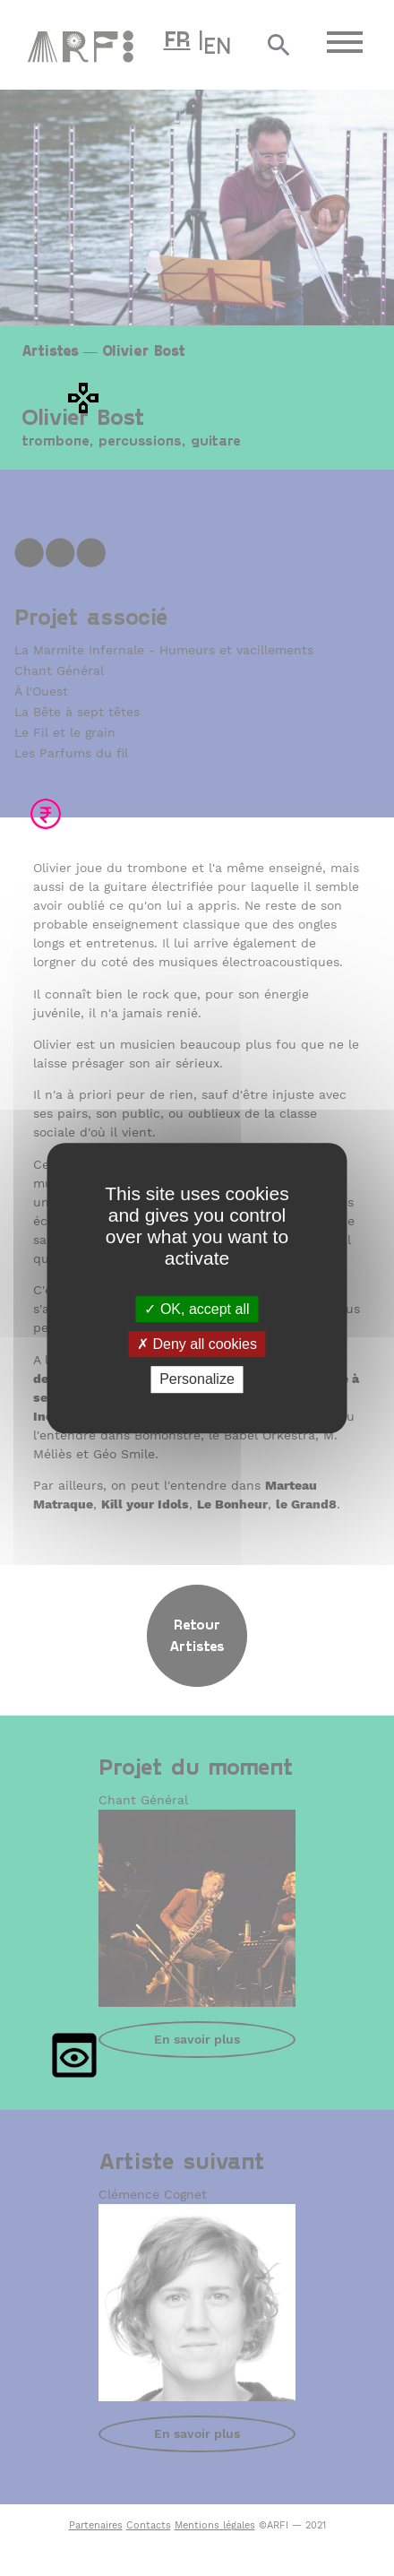 The height and width of the screenshot is (2576, 394). Describe the element at coordinates (83, 398) in the screenshot. I see `access gaming features or controls` at that location.